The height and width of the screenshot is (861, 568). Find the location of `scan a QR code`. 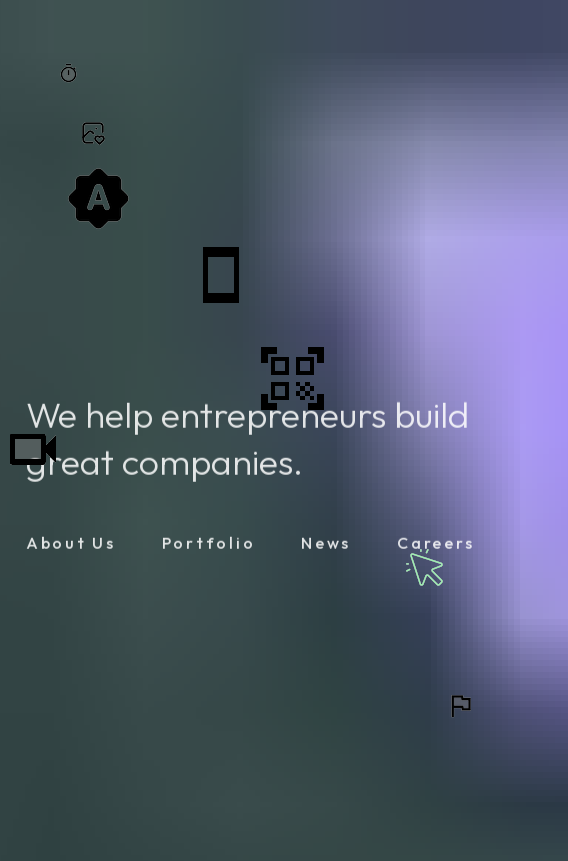

scan a QR code is located at coordinates (292, 378).